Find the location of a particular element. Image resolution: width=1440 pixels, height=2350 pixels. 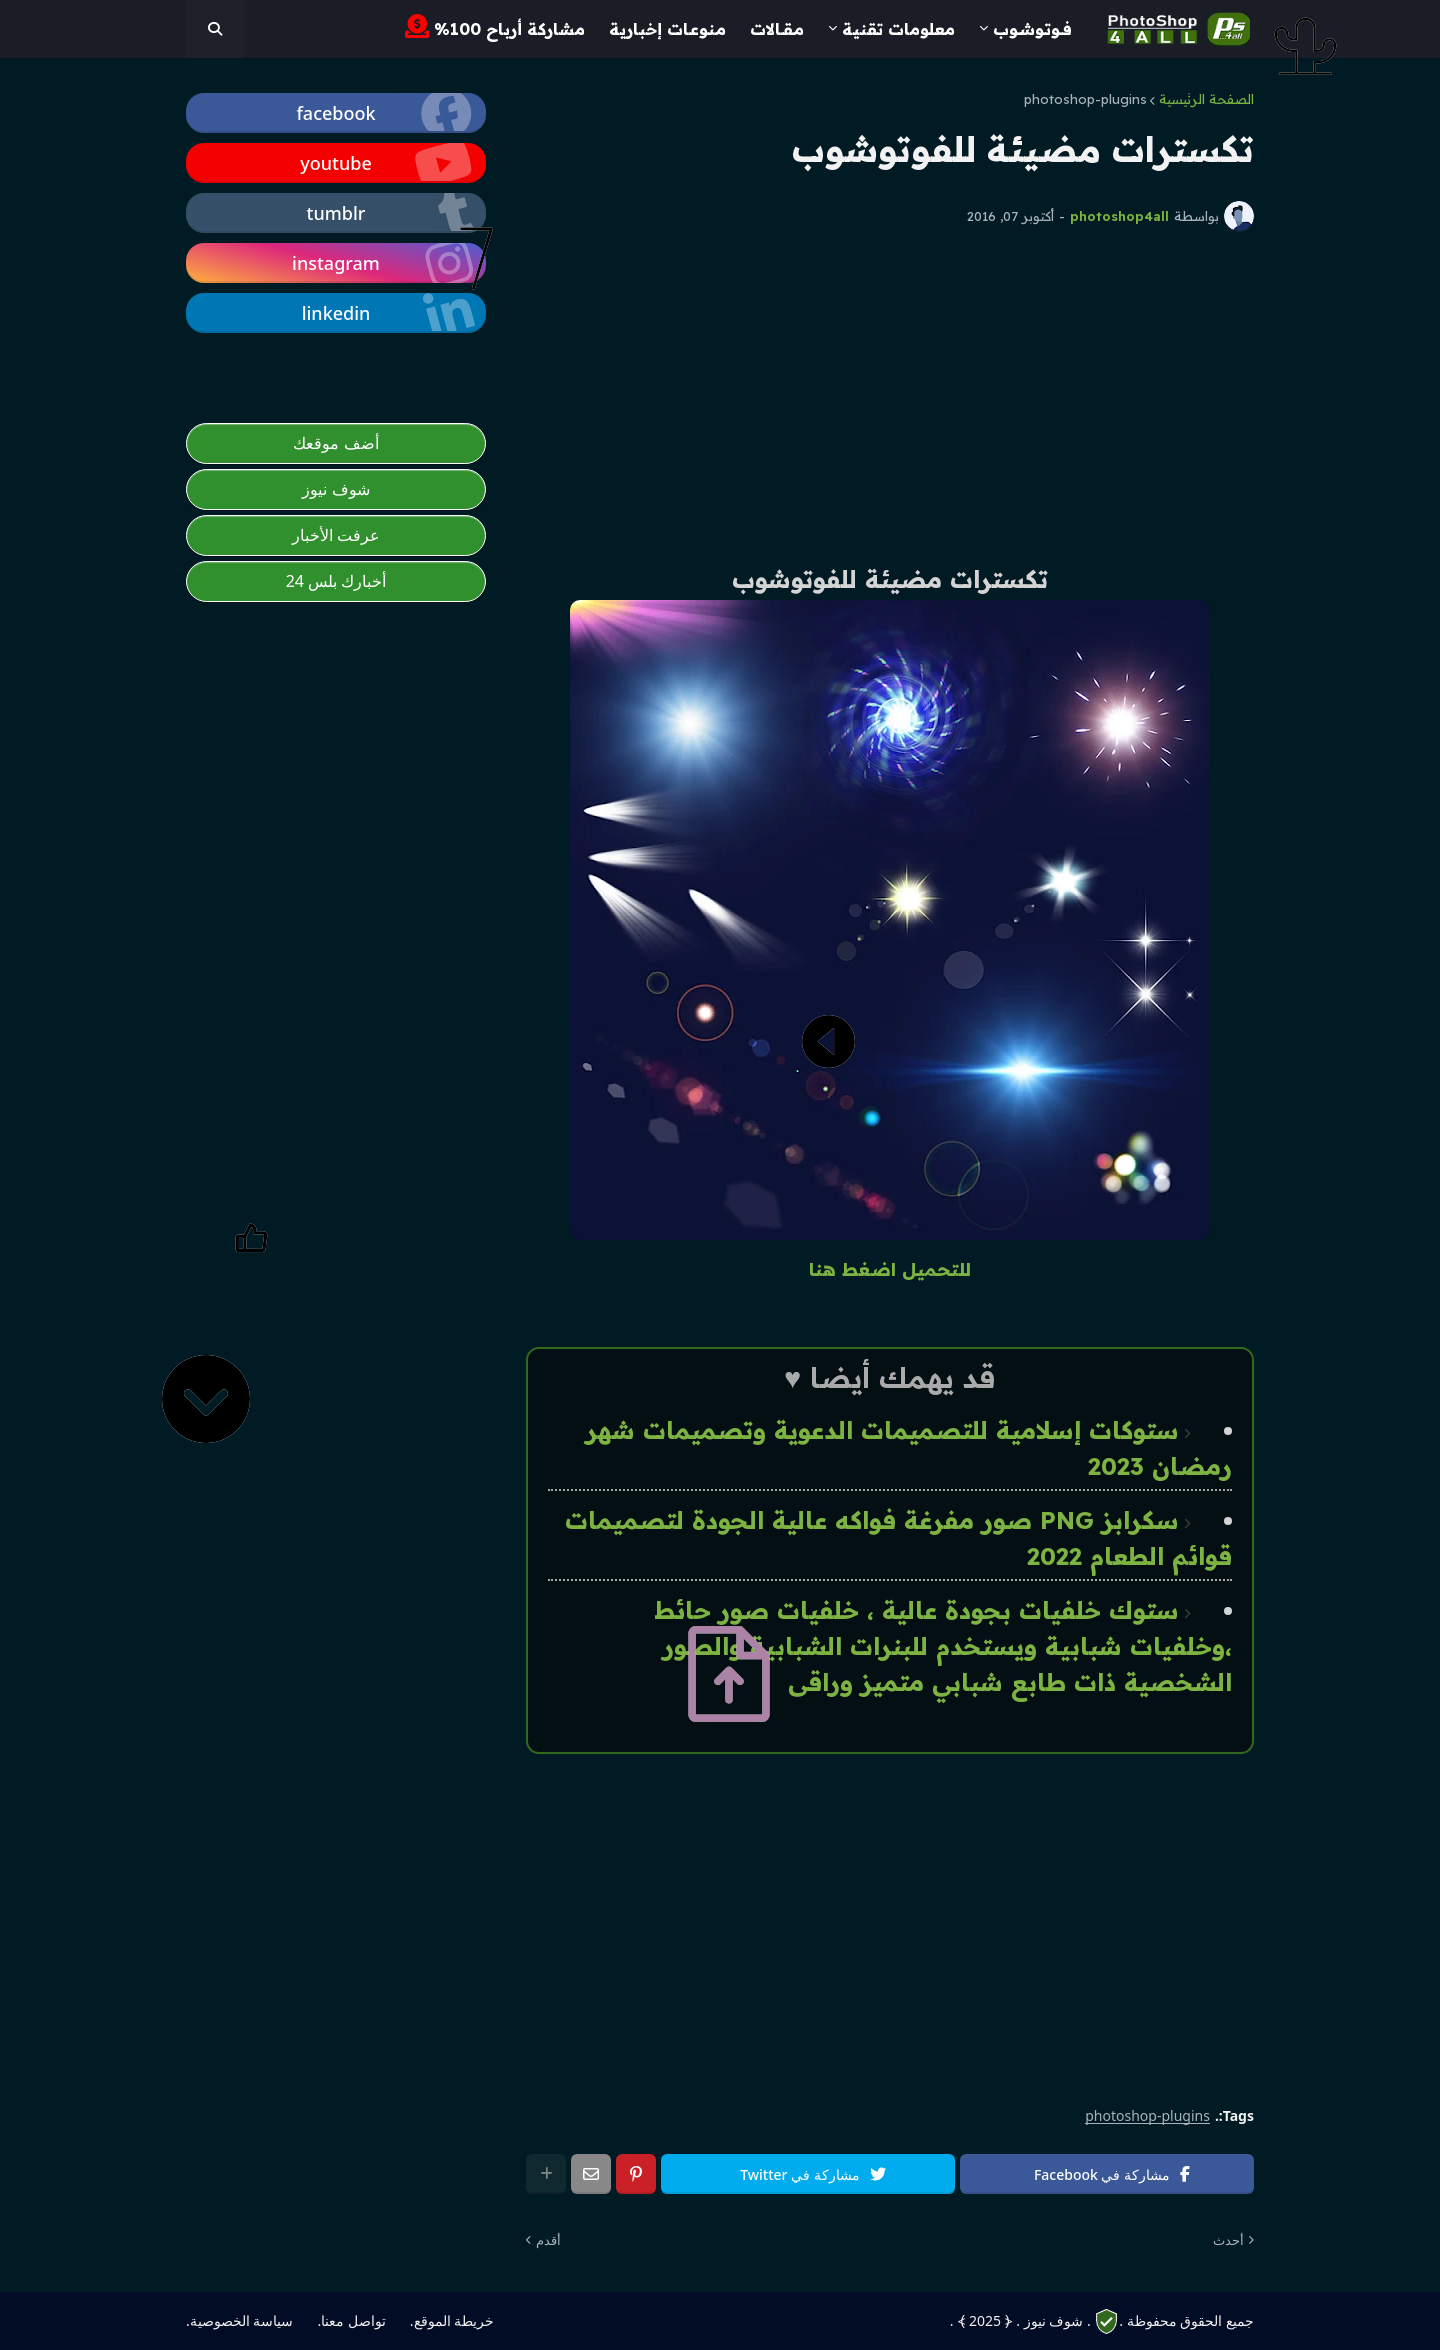

indicates desert or arid climate theme is located at coordinates (1305, 48).